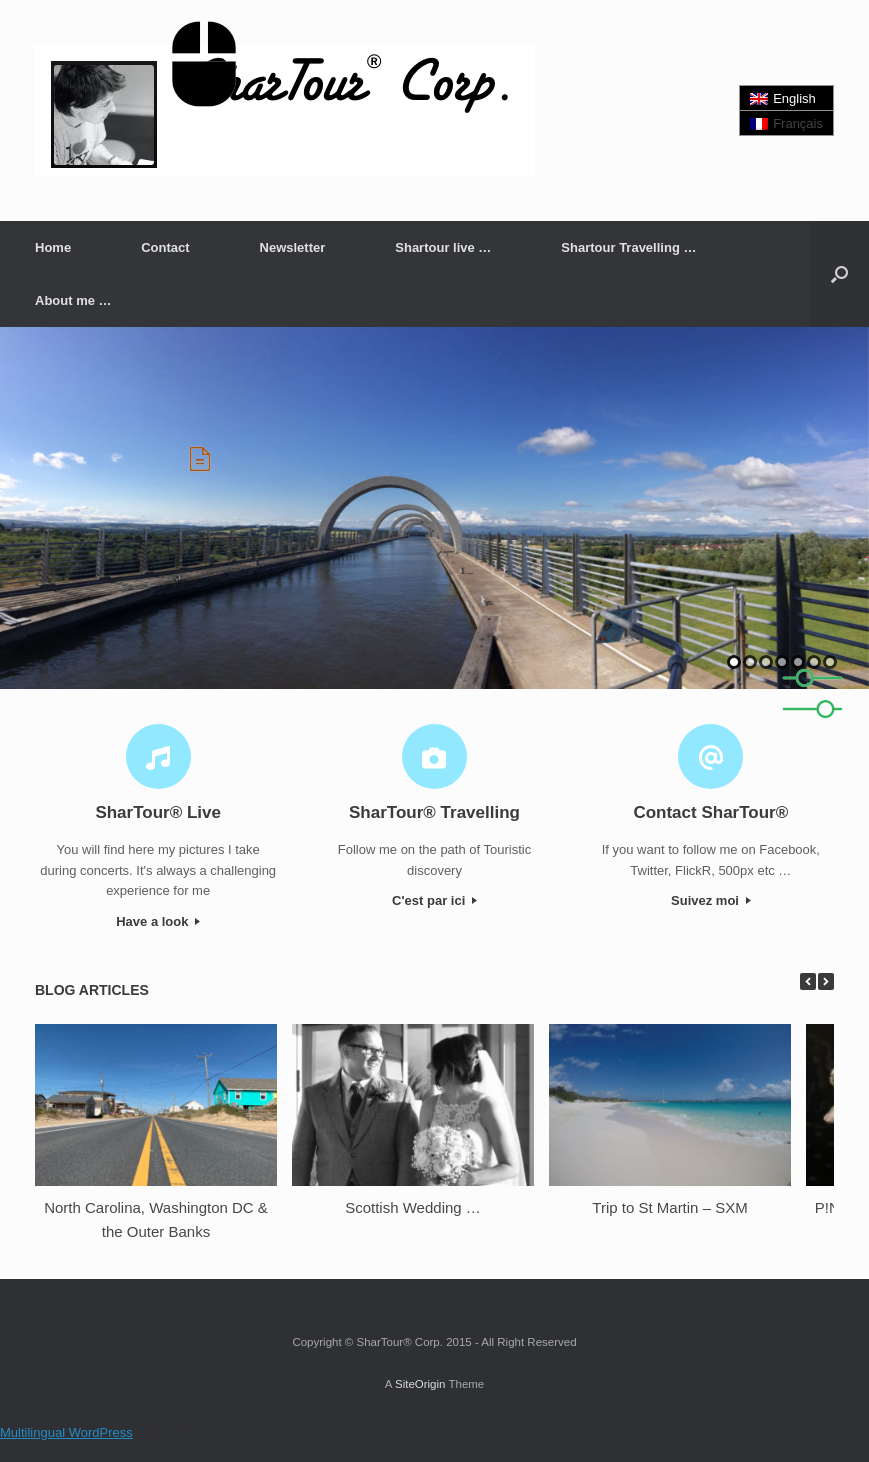 The image size is (869, 1462). What do you see at coordinates (204, 64) in the screenshot?
I see `indicates mouse input device settings` at bounding box center [204, 64].